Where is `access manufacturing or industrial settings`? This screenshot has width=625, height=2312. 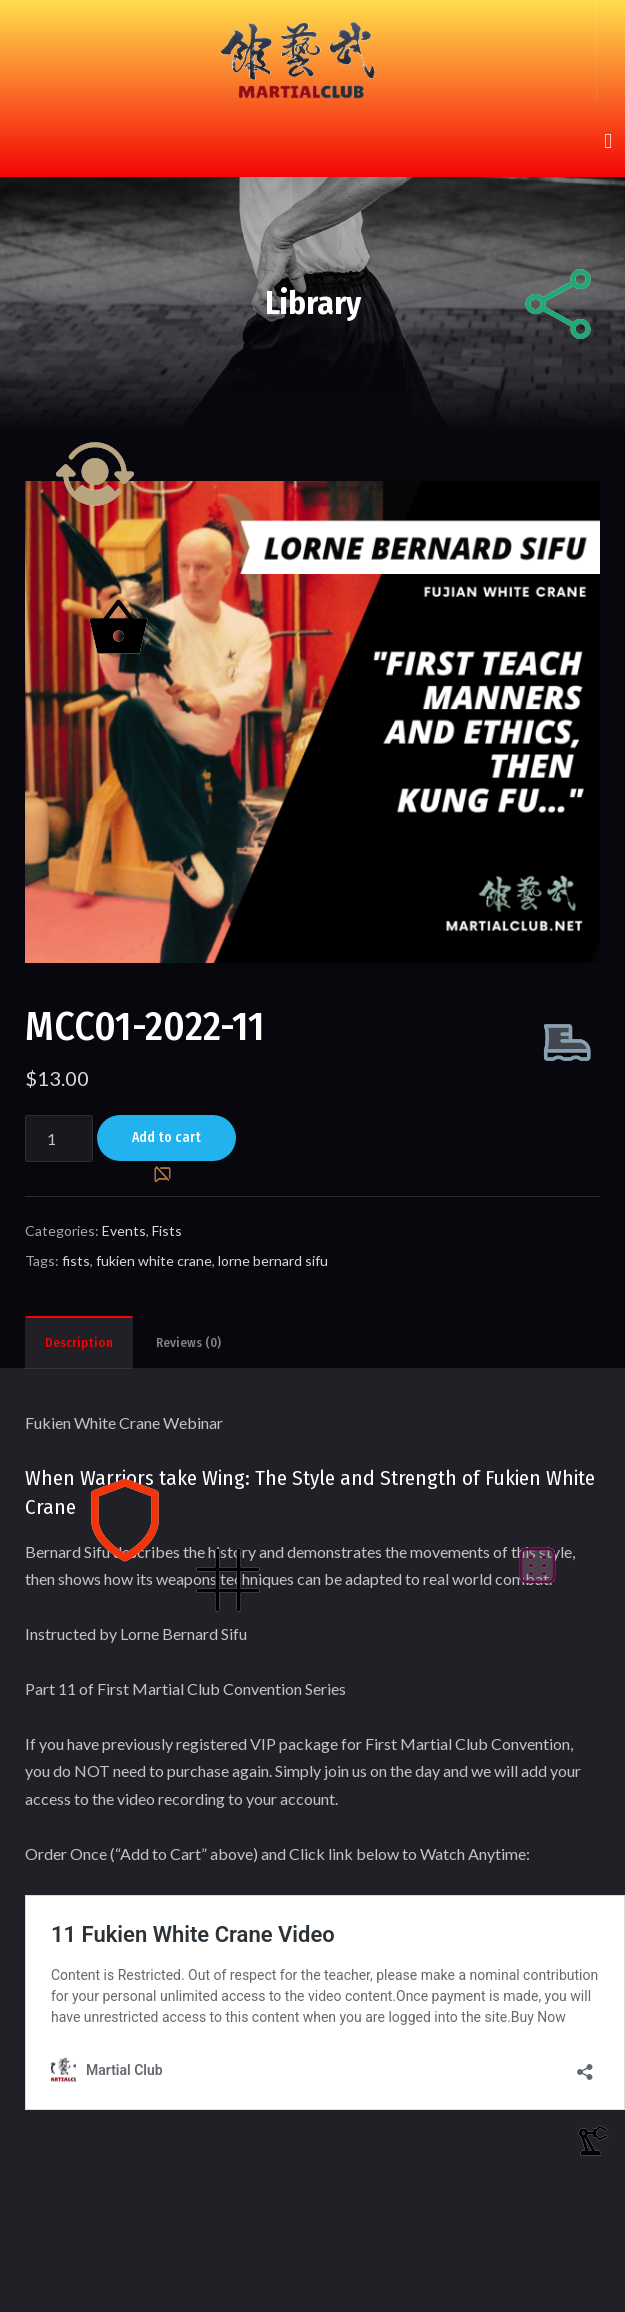
access manufacturing or industrial settings is located at coordinates (593, 2141).